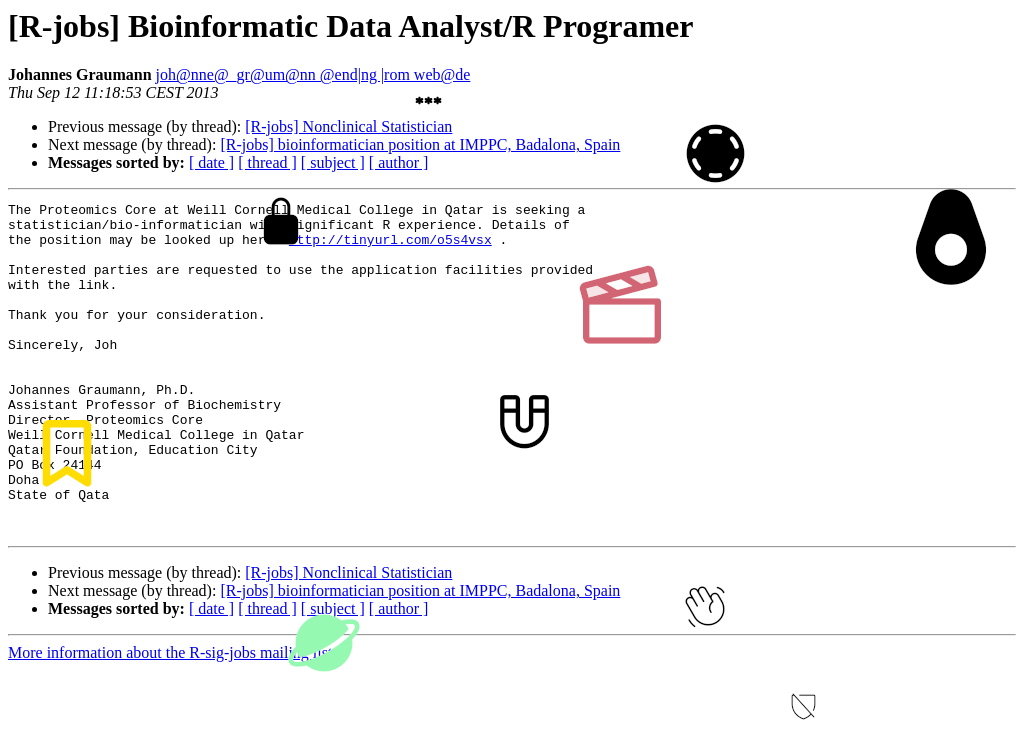  Describe the element at coordinates (428, 100) in the screenshot. I see `enter or manage your password` at that location.